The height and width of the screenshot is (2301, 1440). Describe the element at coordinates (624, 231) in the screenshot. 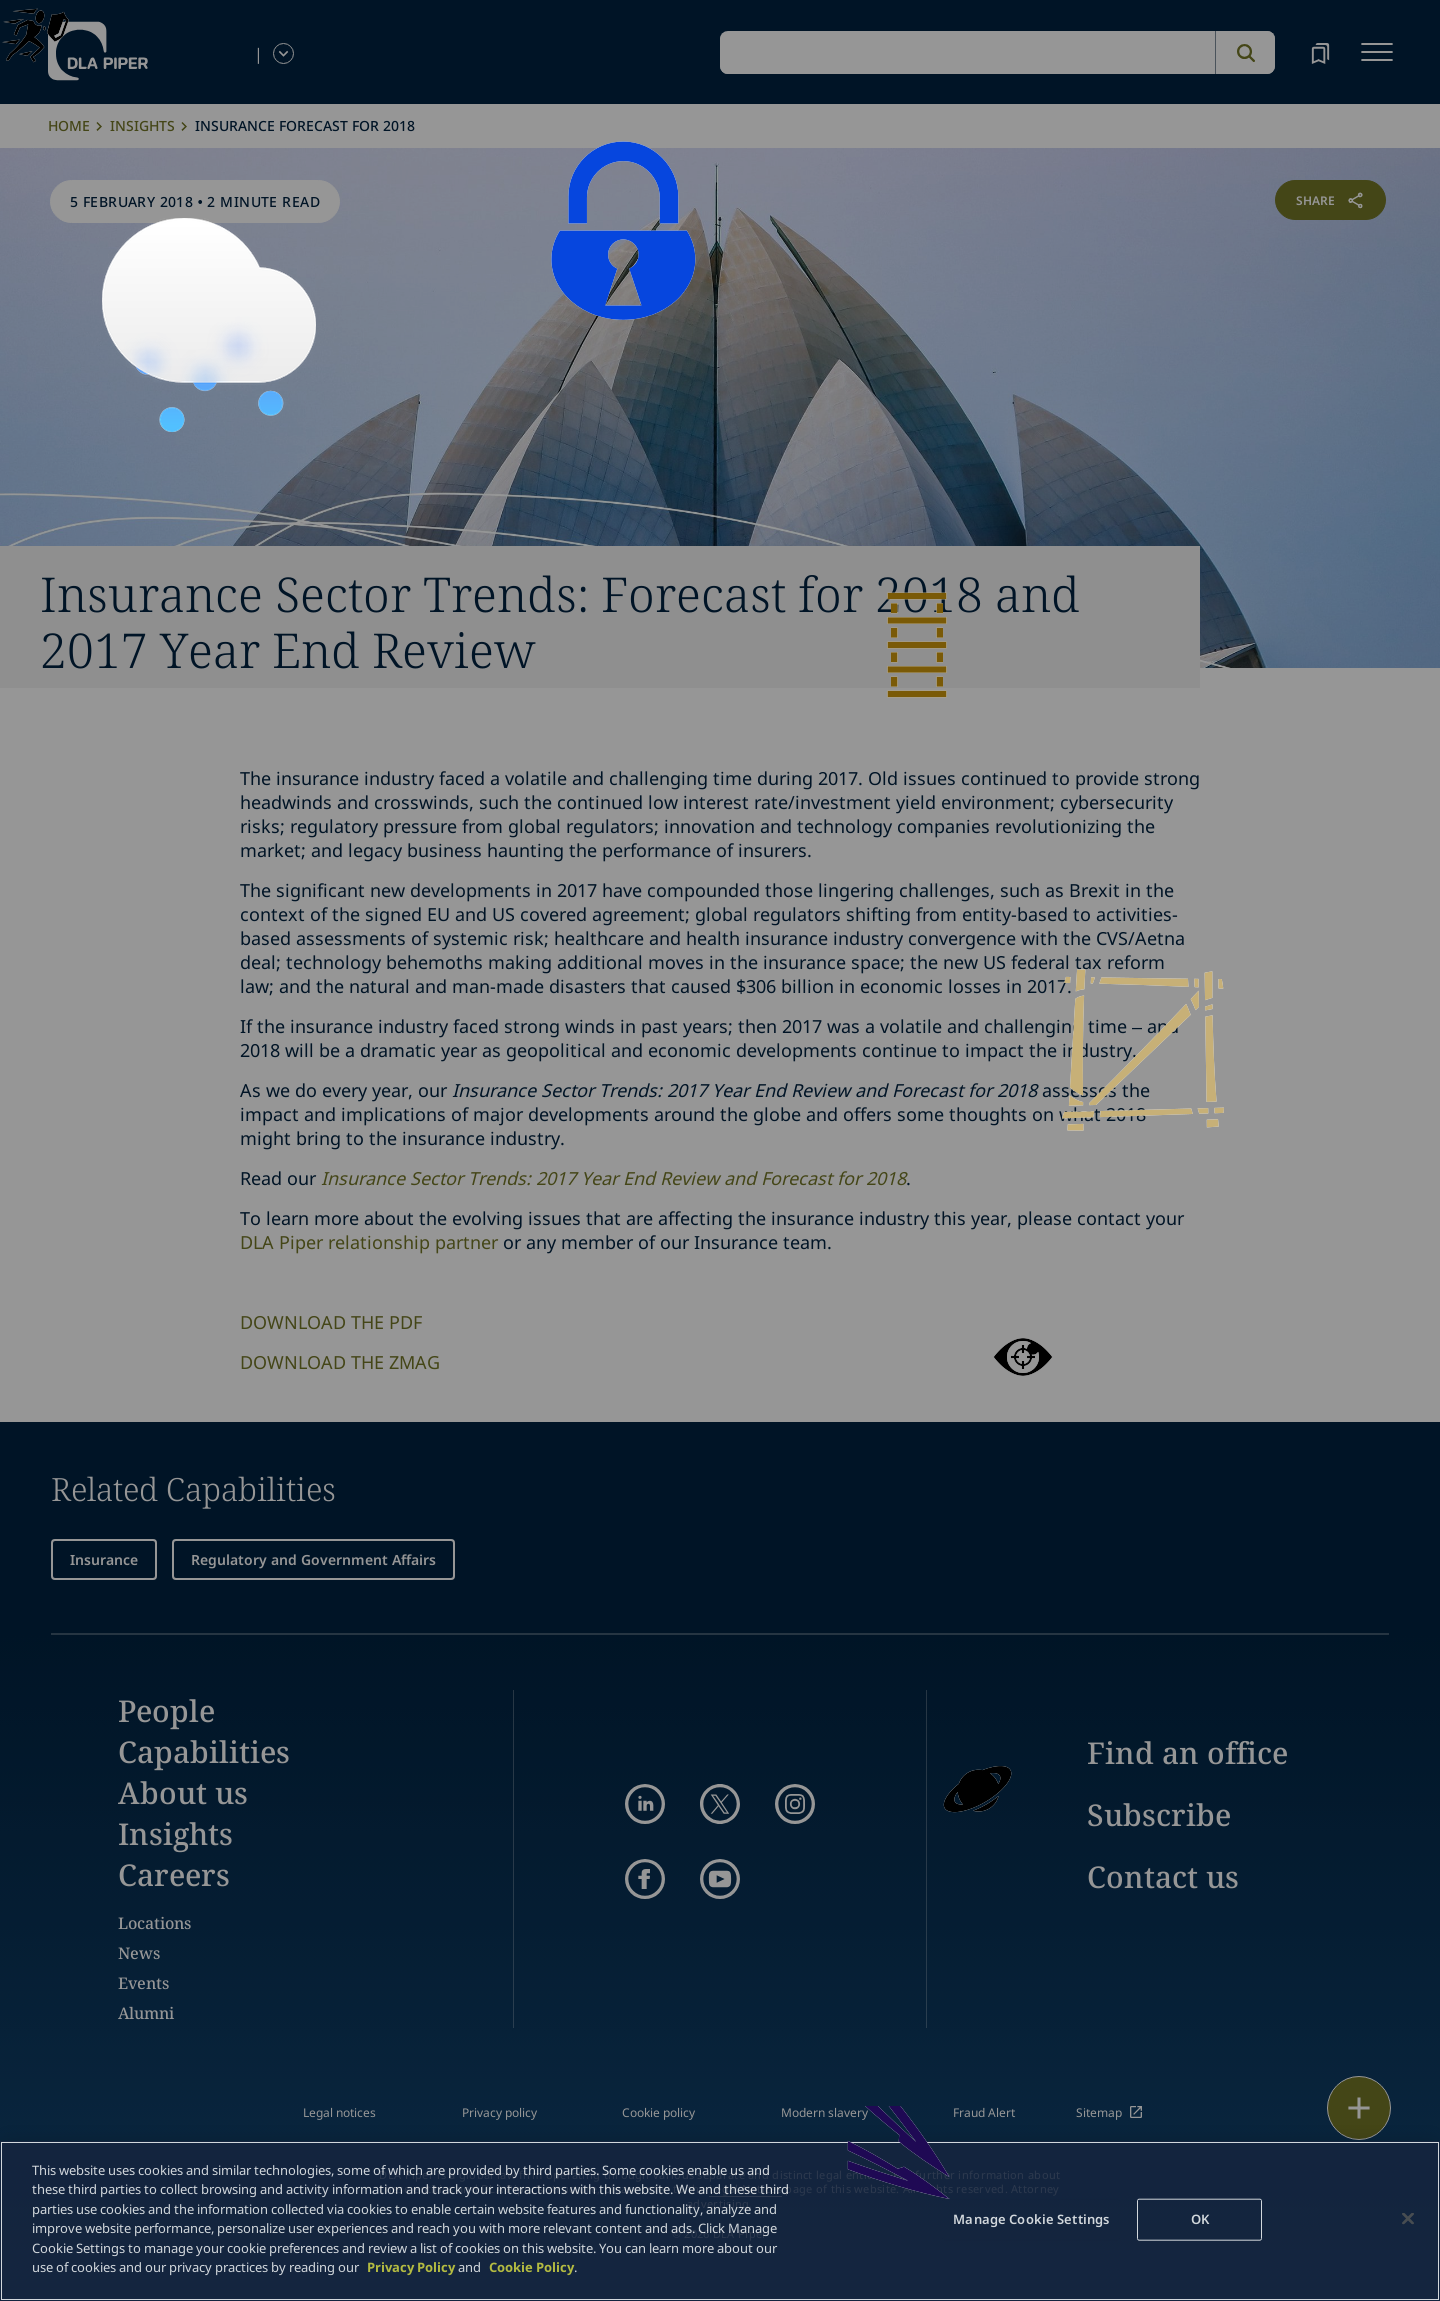

I see `lock or secure this item` at that location.